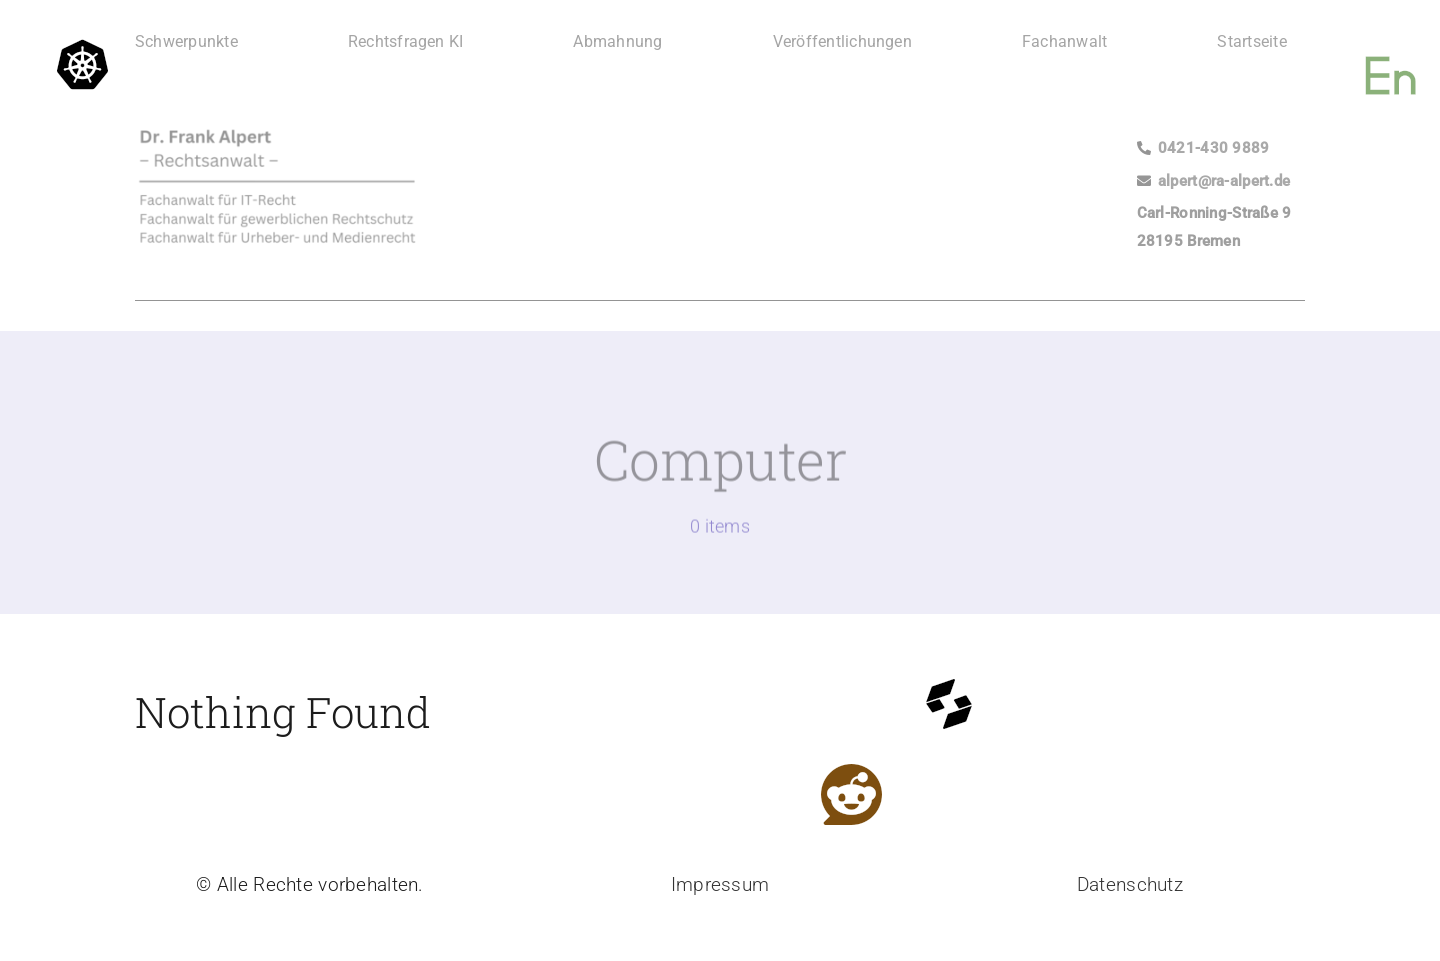  I want to click on switch to english language input, so click(1389, 75).